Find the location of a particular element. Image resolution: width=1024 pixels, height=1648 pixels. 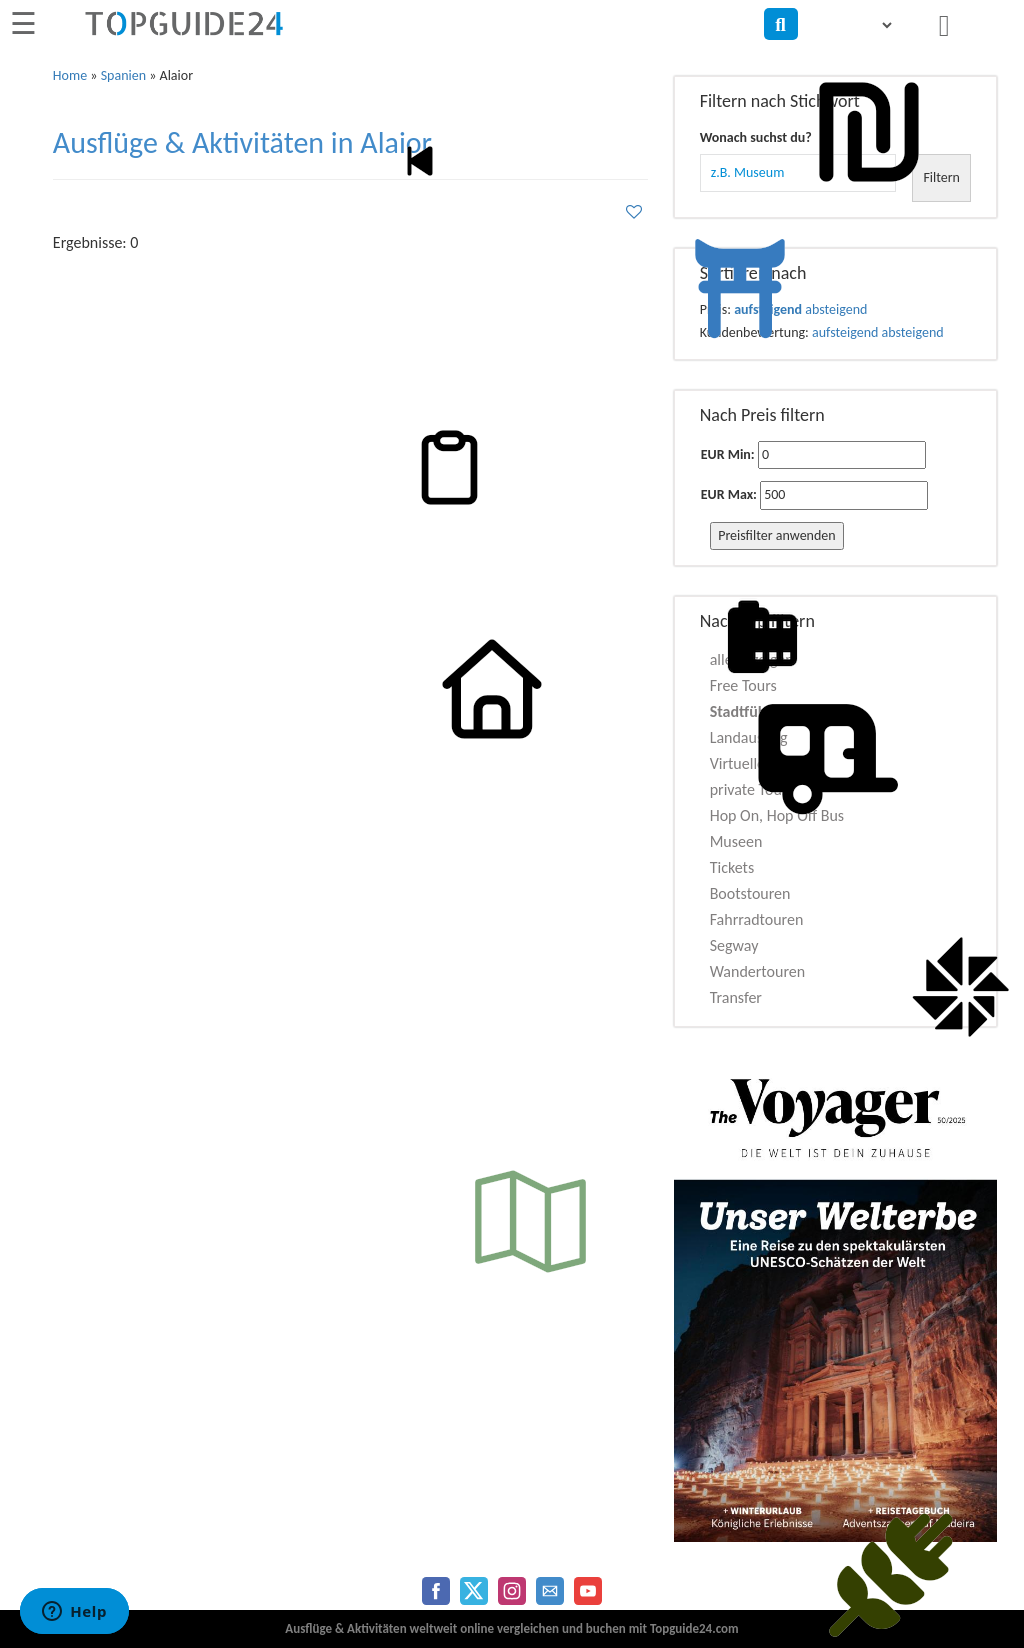

access photos from camera roll is located at coordinates (762, 638).